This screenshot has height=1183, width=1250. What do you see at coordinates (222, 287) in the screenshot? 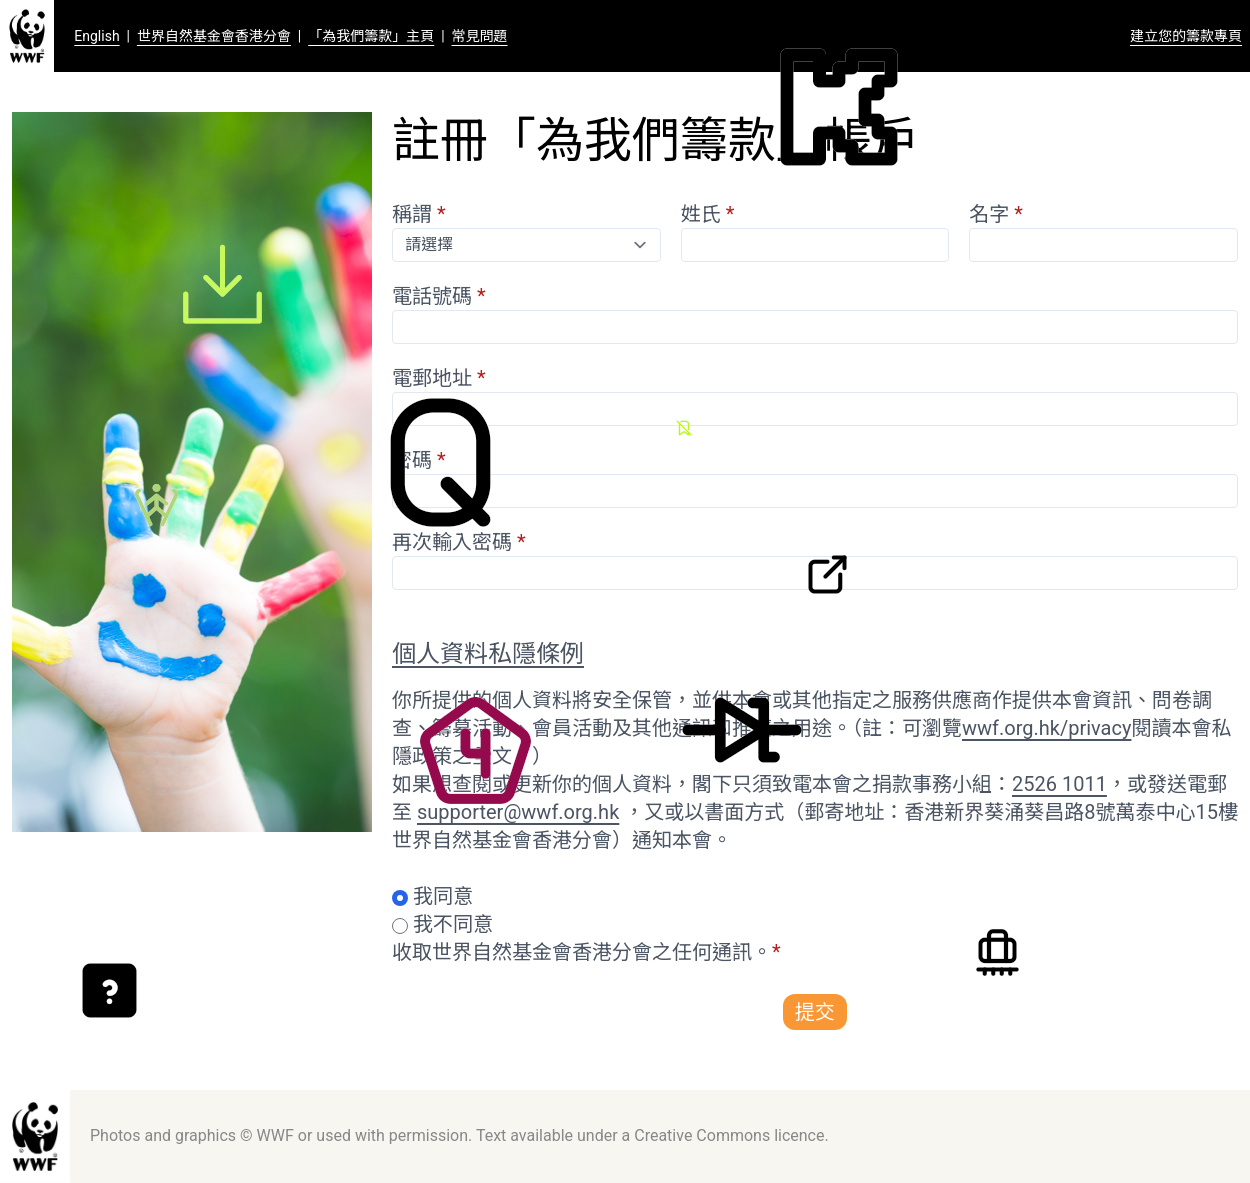
I see `download a file` at bounding box center [222, 287].